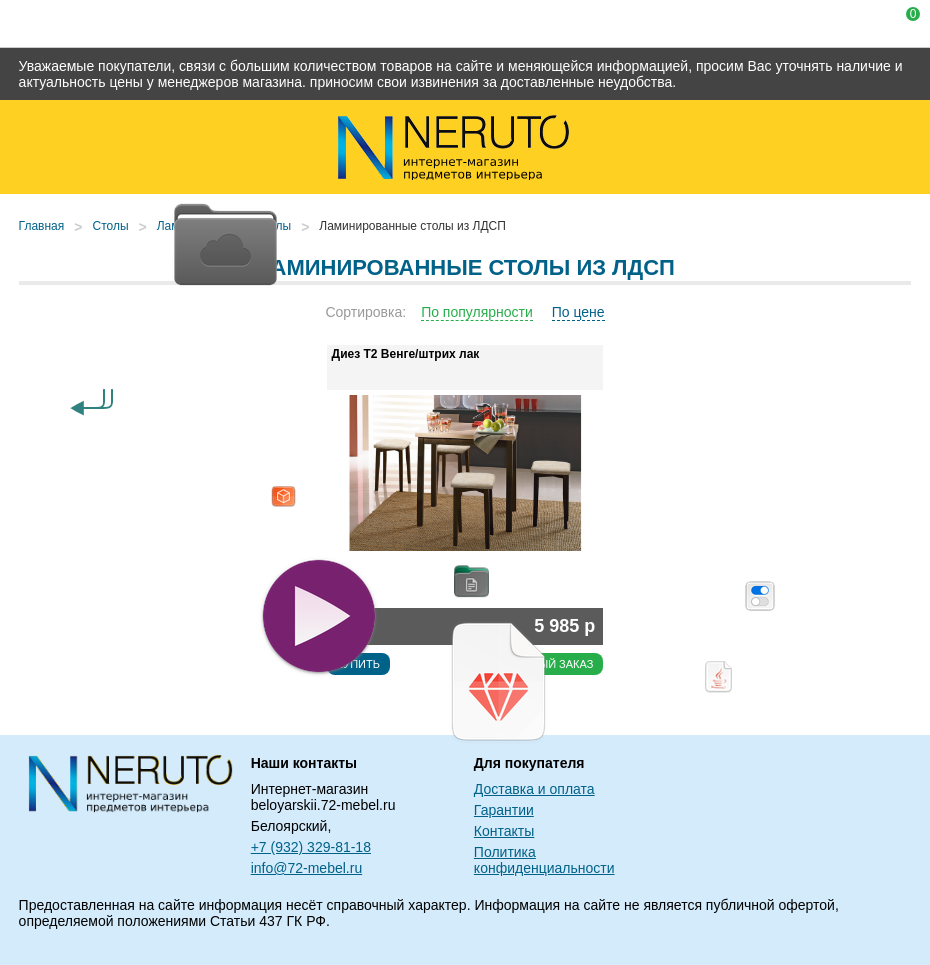 The image size is (930, 965). I want to click on open your documents folder, so click(471, 580).